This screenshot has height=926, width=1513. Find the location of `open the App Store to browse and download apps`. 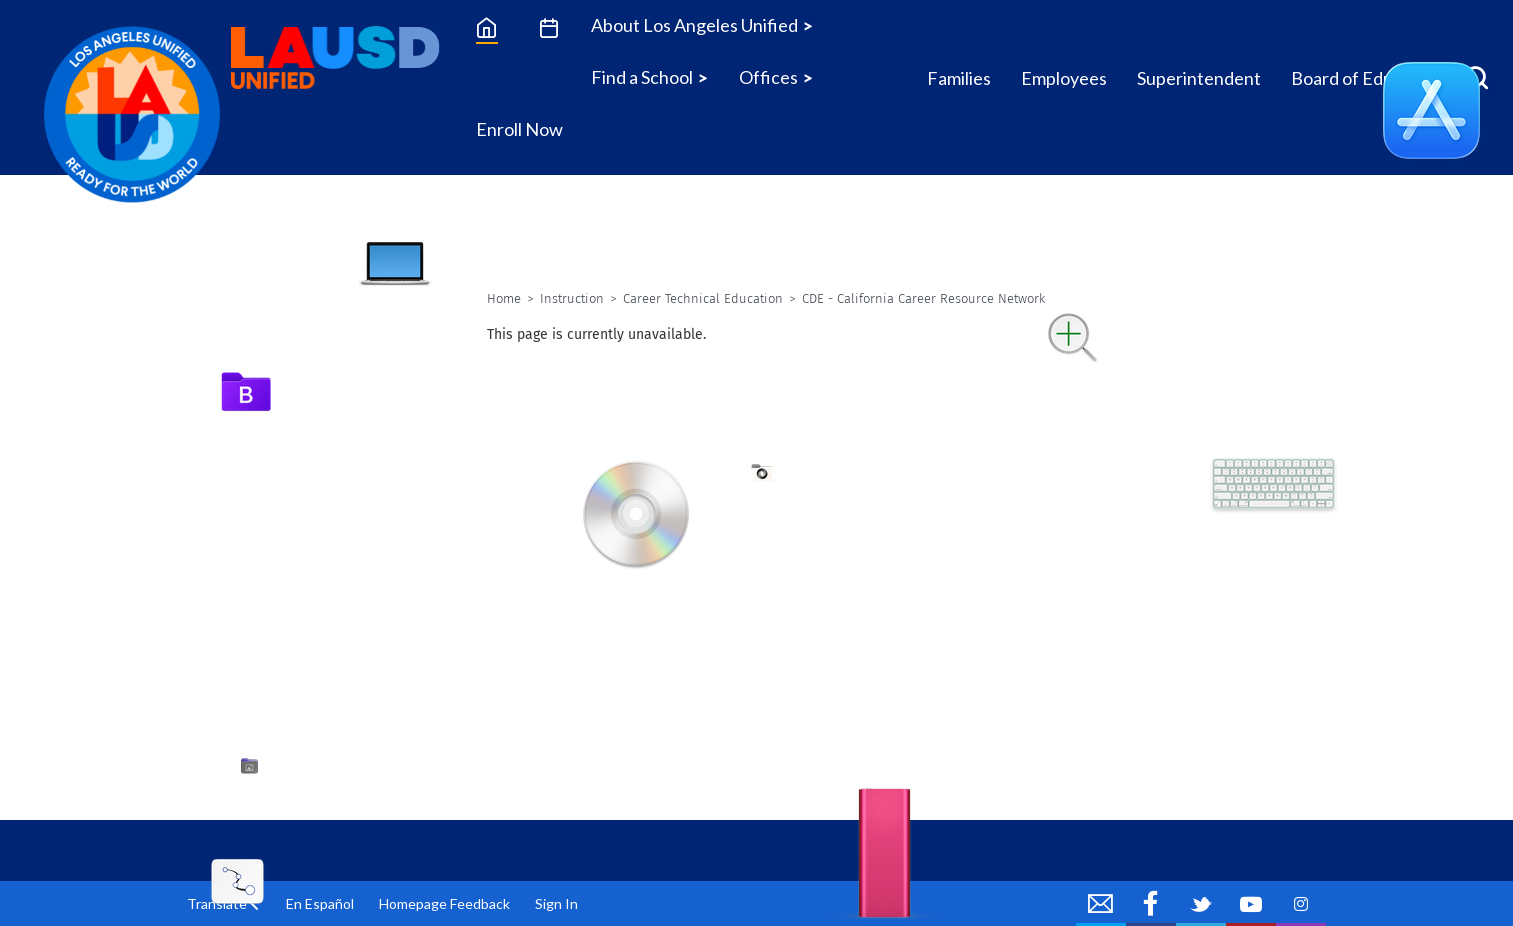

open the App Store to browse and download apps is located at coordinates (1431, 110).